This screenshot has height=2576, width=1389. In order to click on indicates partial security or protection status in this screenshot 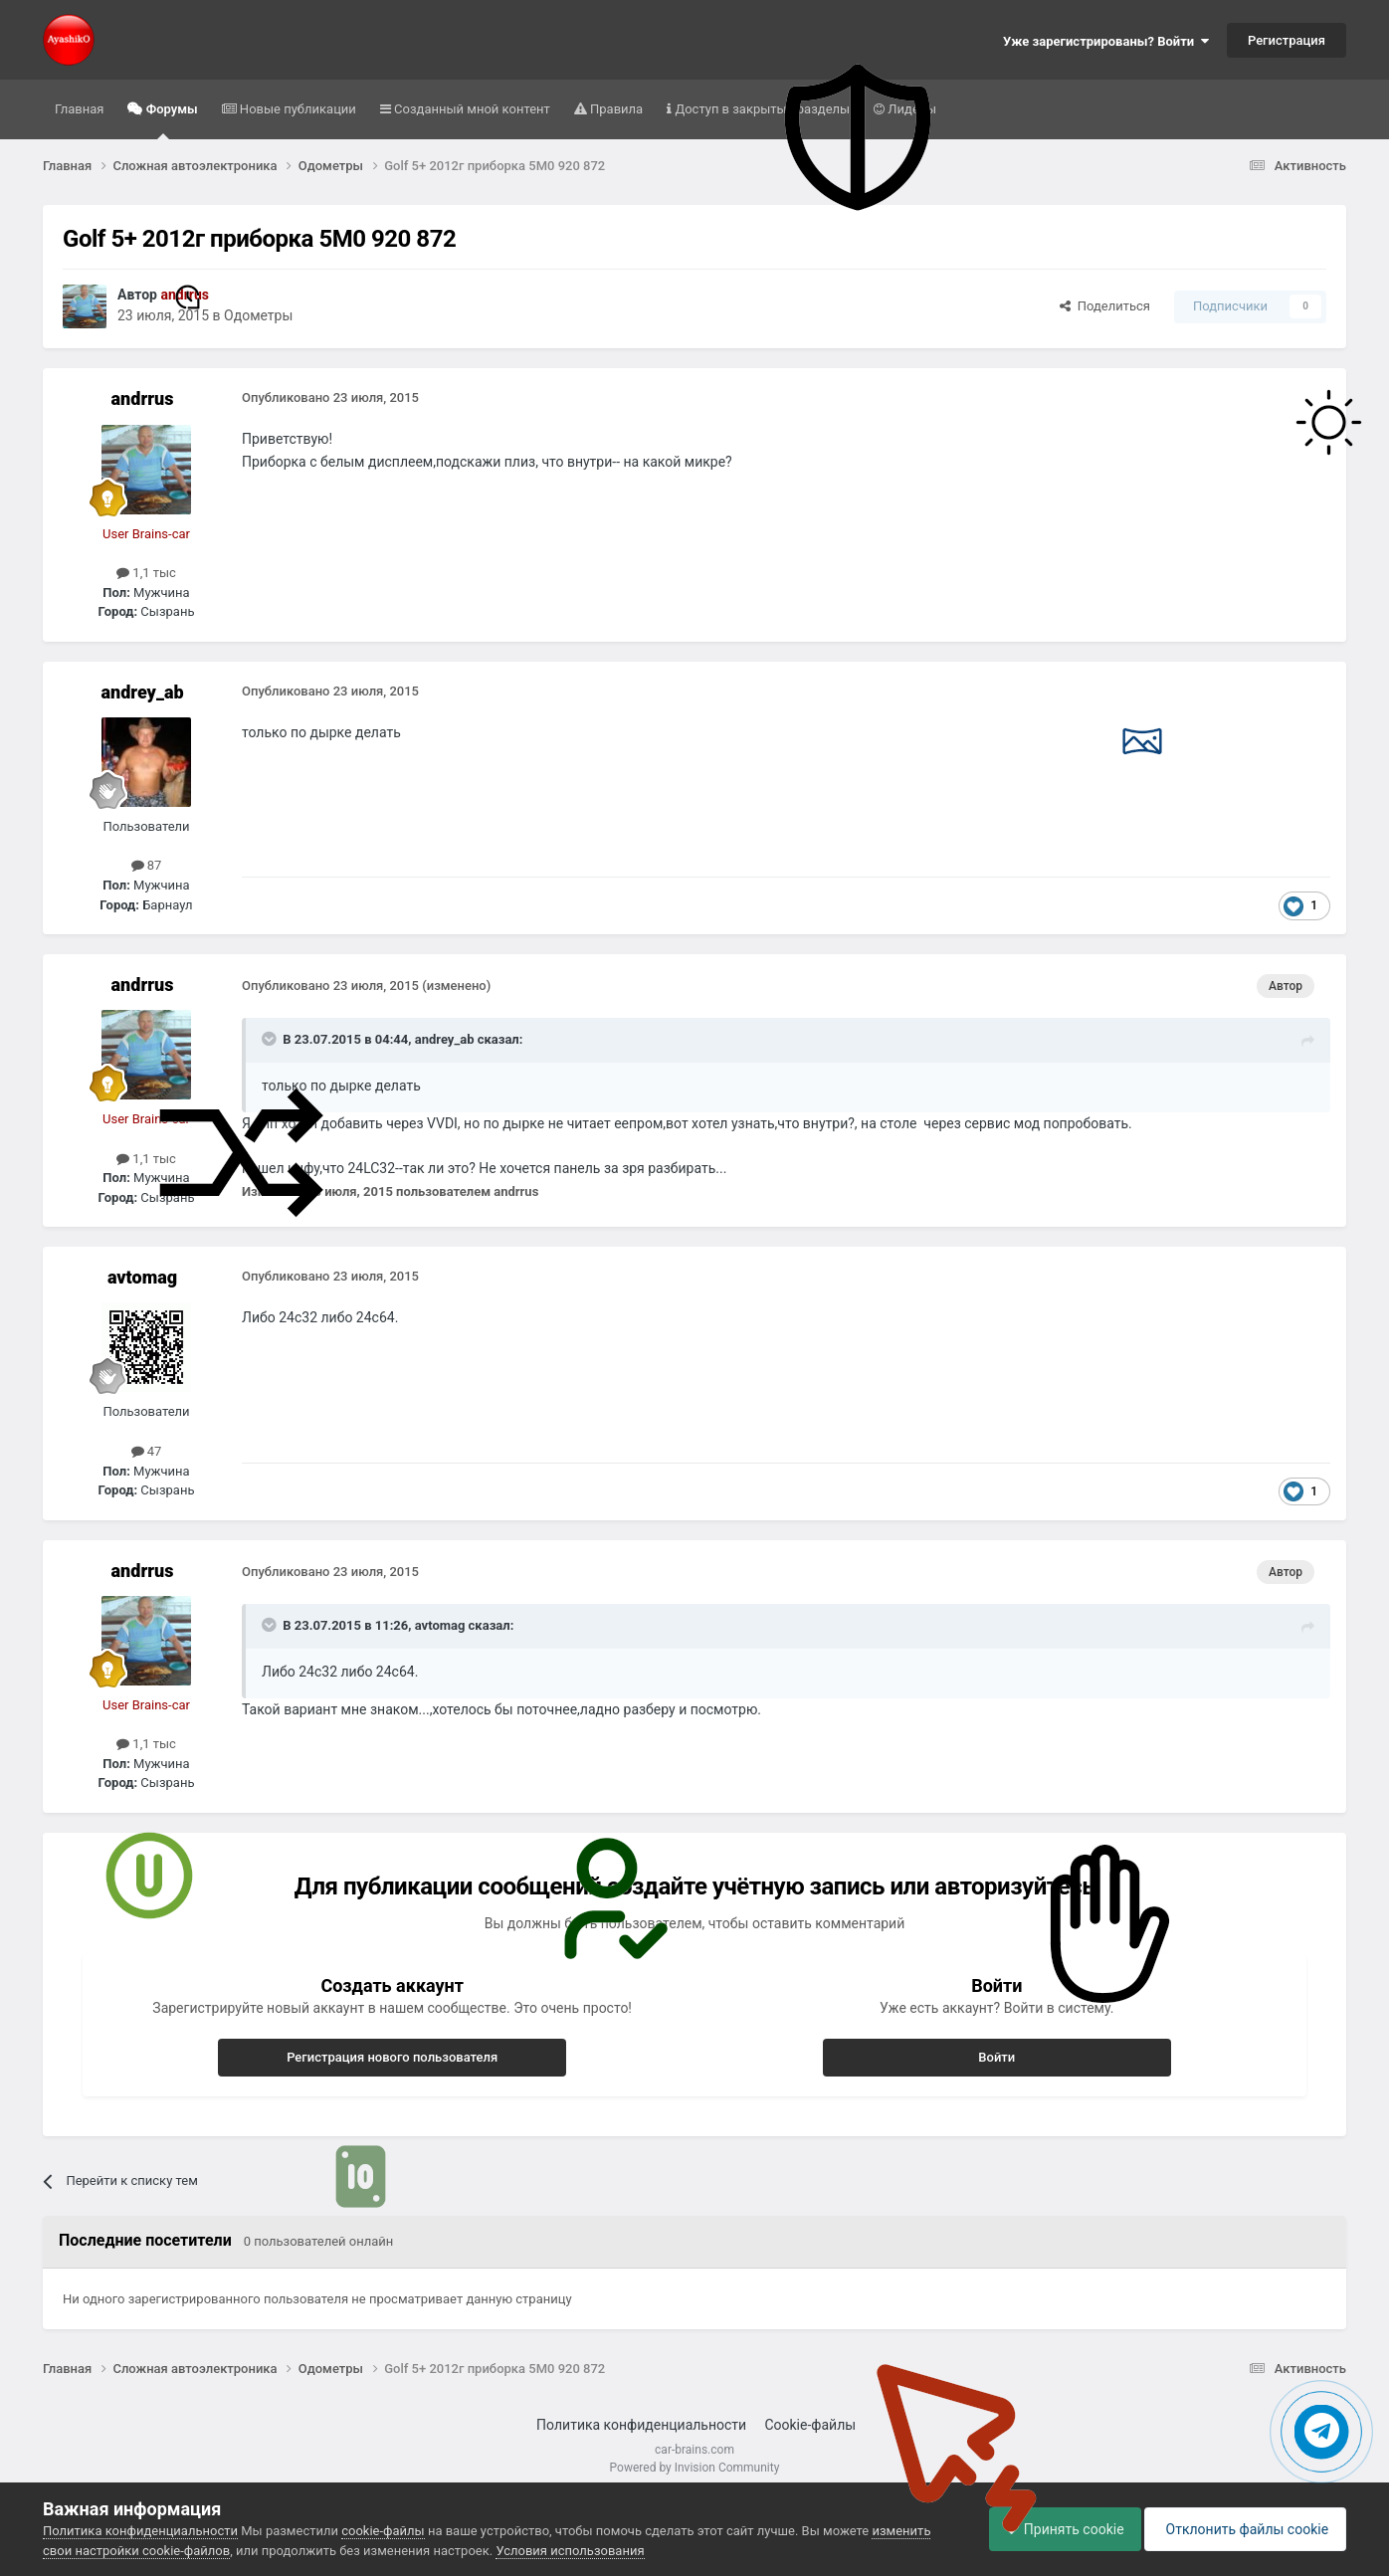, I will do `click(858, 137)`.